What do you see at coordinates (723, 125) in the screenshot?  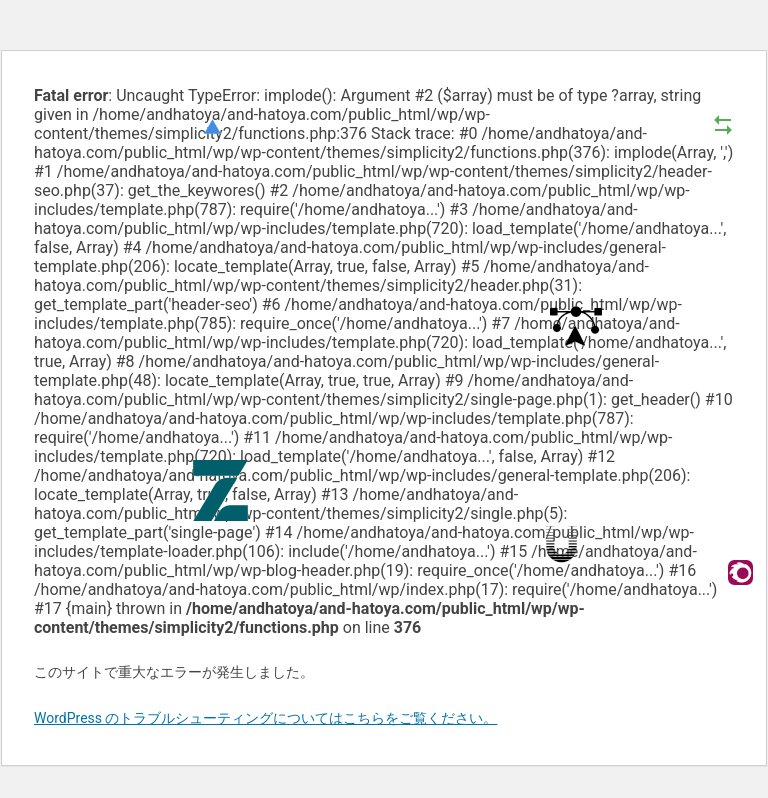 I see `switch or swap between two items` at bounding box center [723, 125].